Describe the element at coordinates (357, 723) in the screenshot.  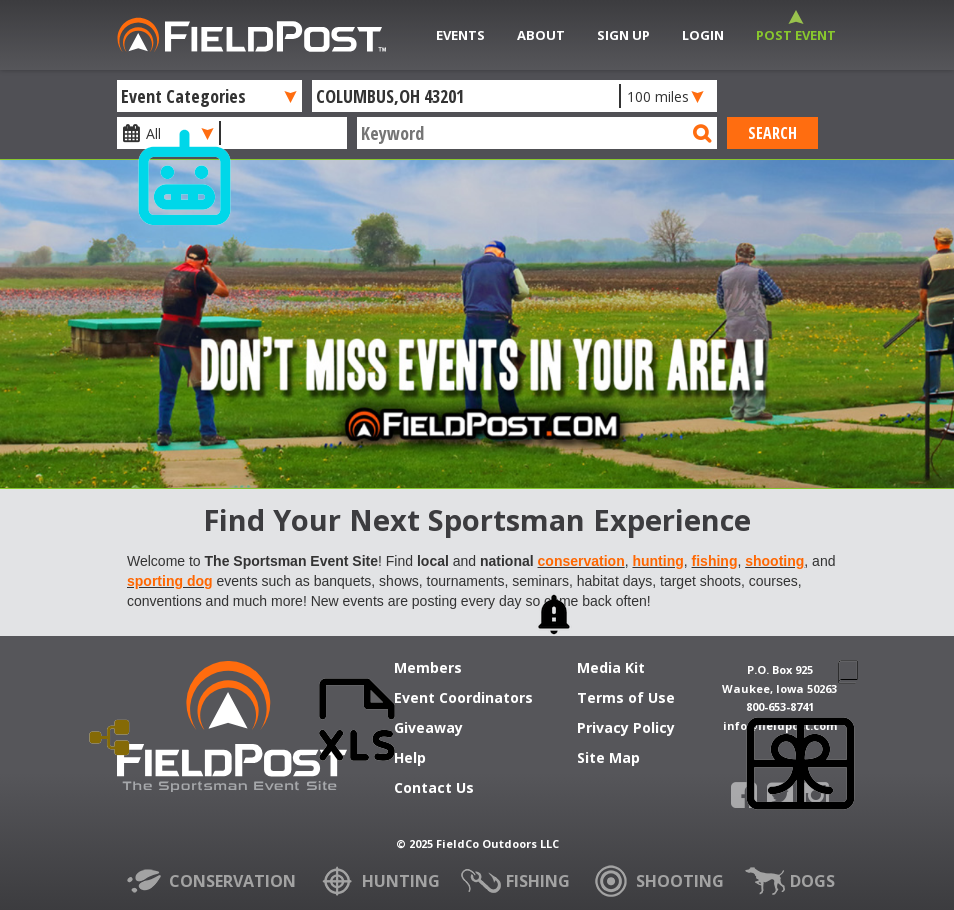
I see `open or view an excel spreadsheet file` at that location.